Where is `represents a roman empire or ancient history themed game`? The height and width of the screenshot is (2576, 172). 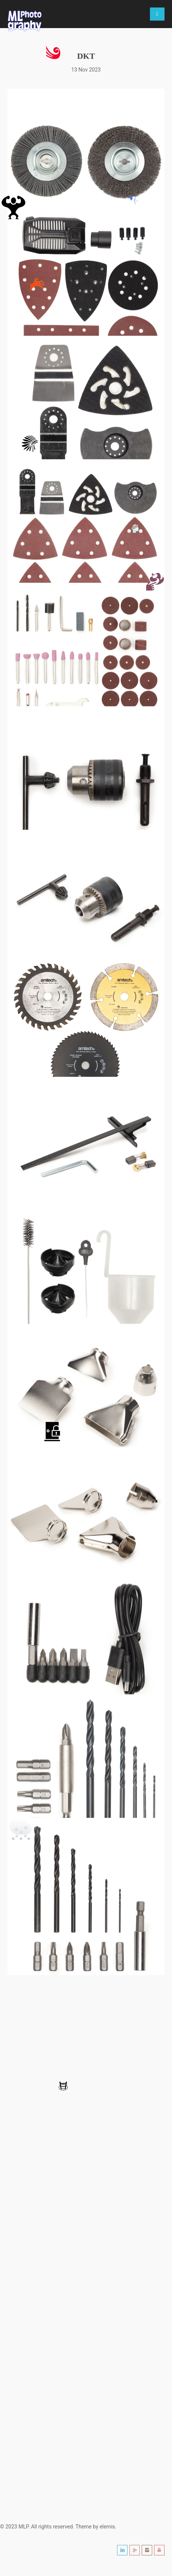 represents a roman empire or ancient history themed game is located at coordinates (135, 528).